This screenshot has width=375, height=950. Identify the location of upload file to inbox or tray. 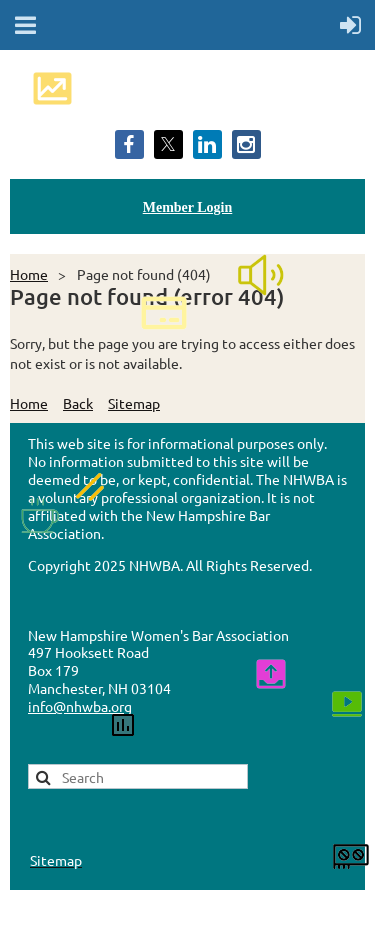
(271, 674).